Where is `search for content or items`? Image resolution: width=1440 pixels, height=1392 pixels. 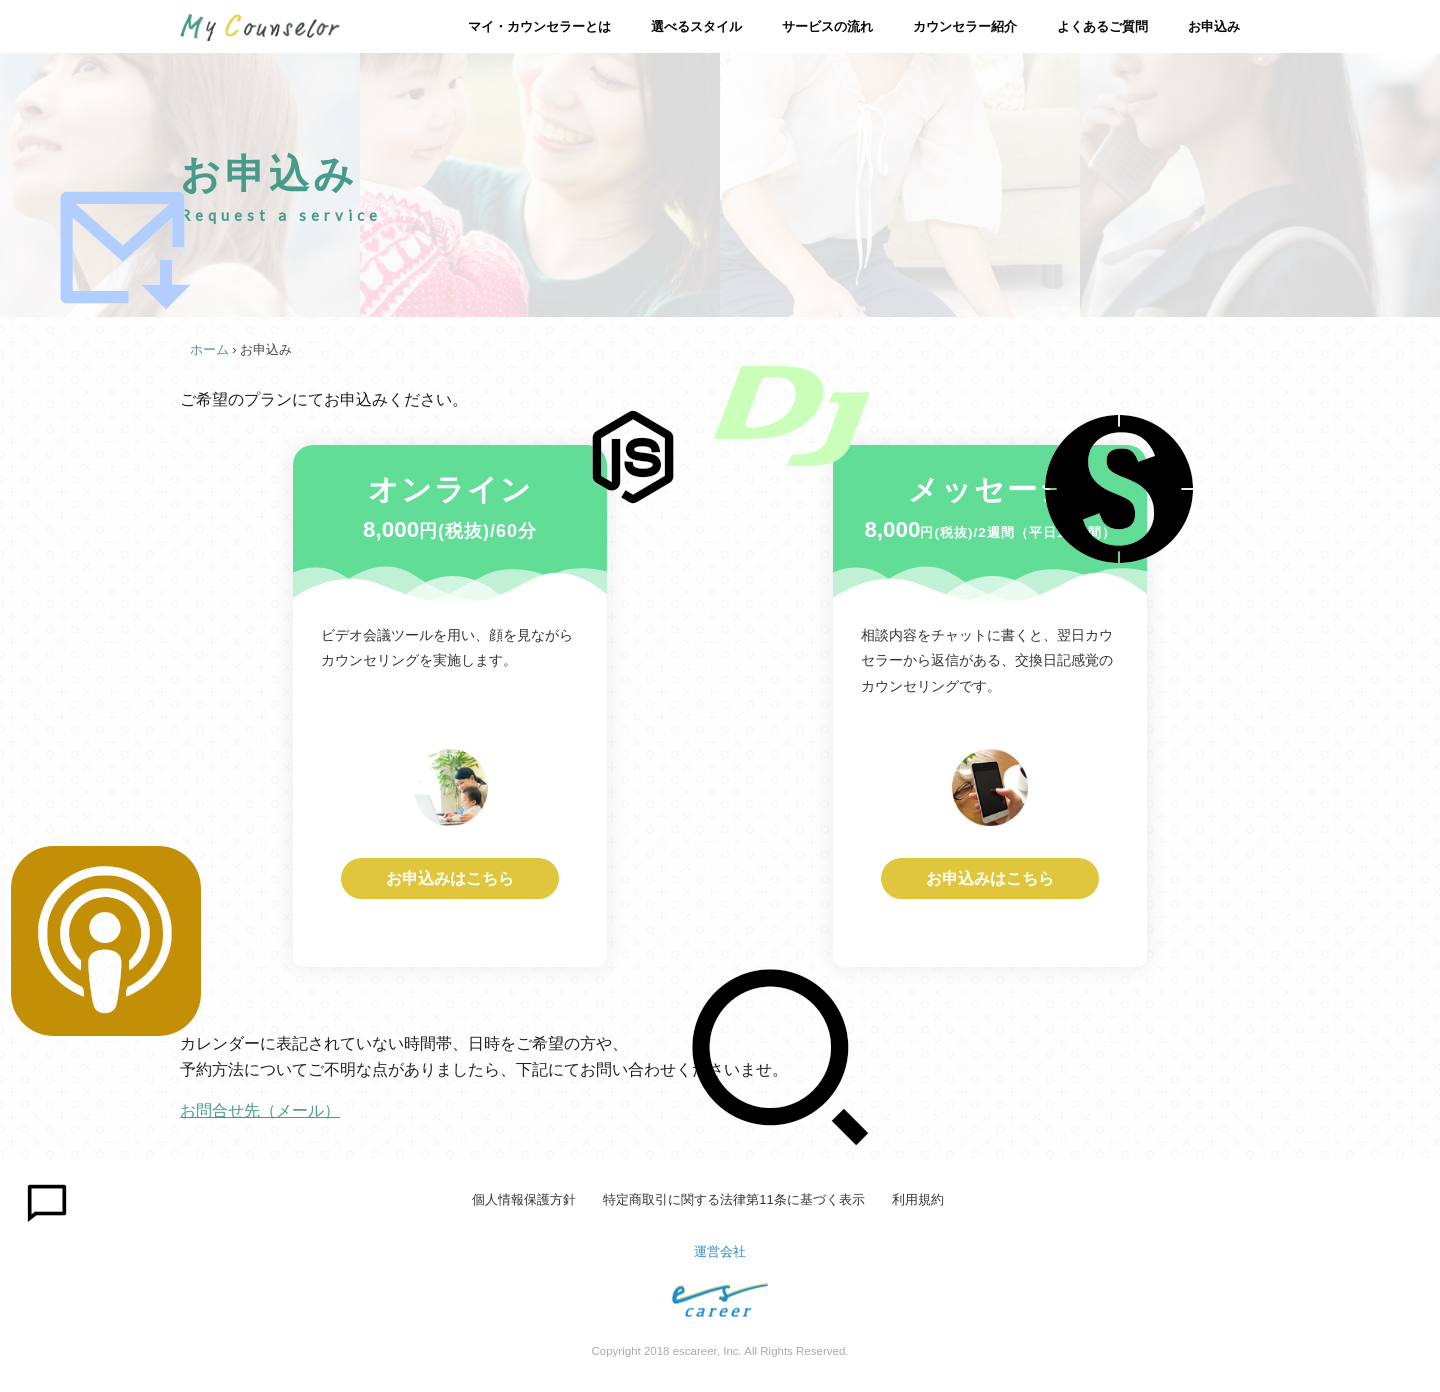 search for content or items is located at coordinates (779, 1056).